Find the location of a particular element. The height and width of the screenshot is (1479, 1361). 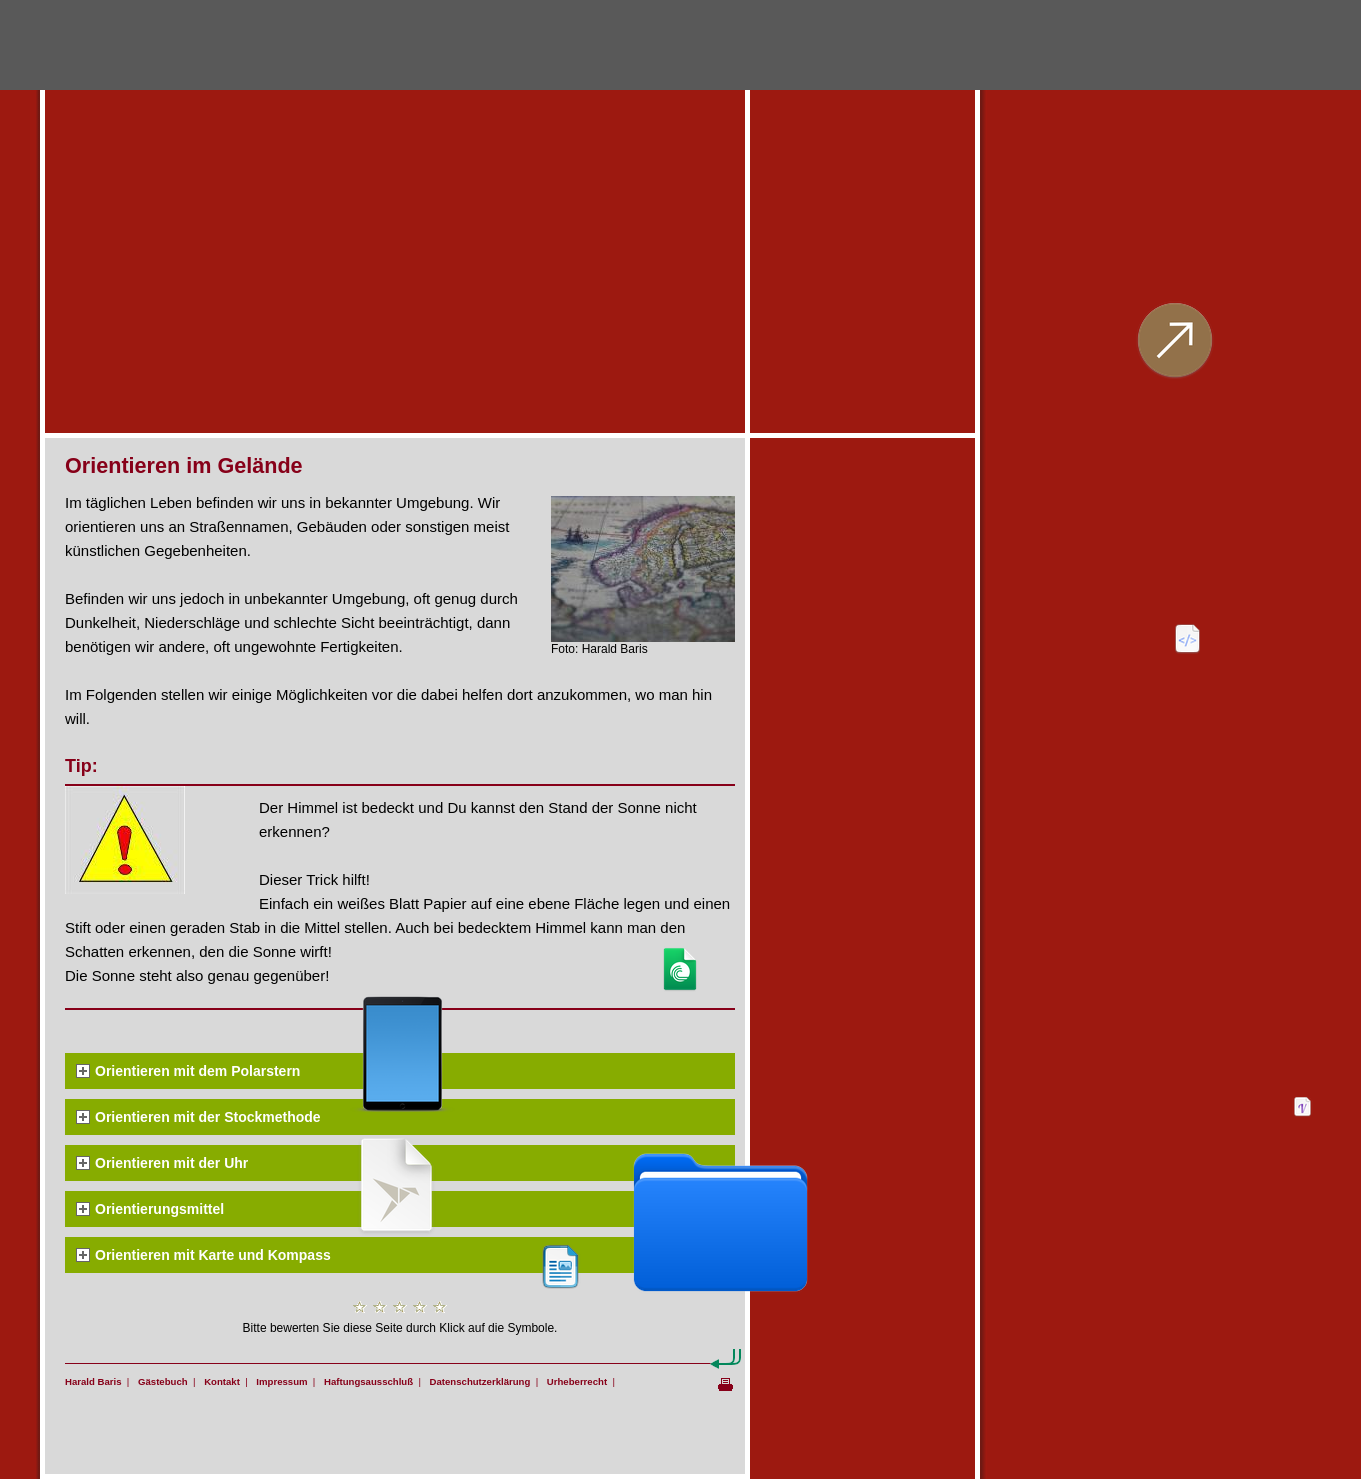

snap package file type indicator is located at coordinates (396, 1186).